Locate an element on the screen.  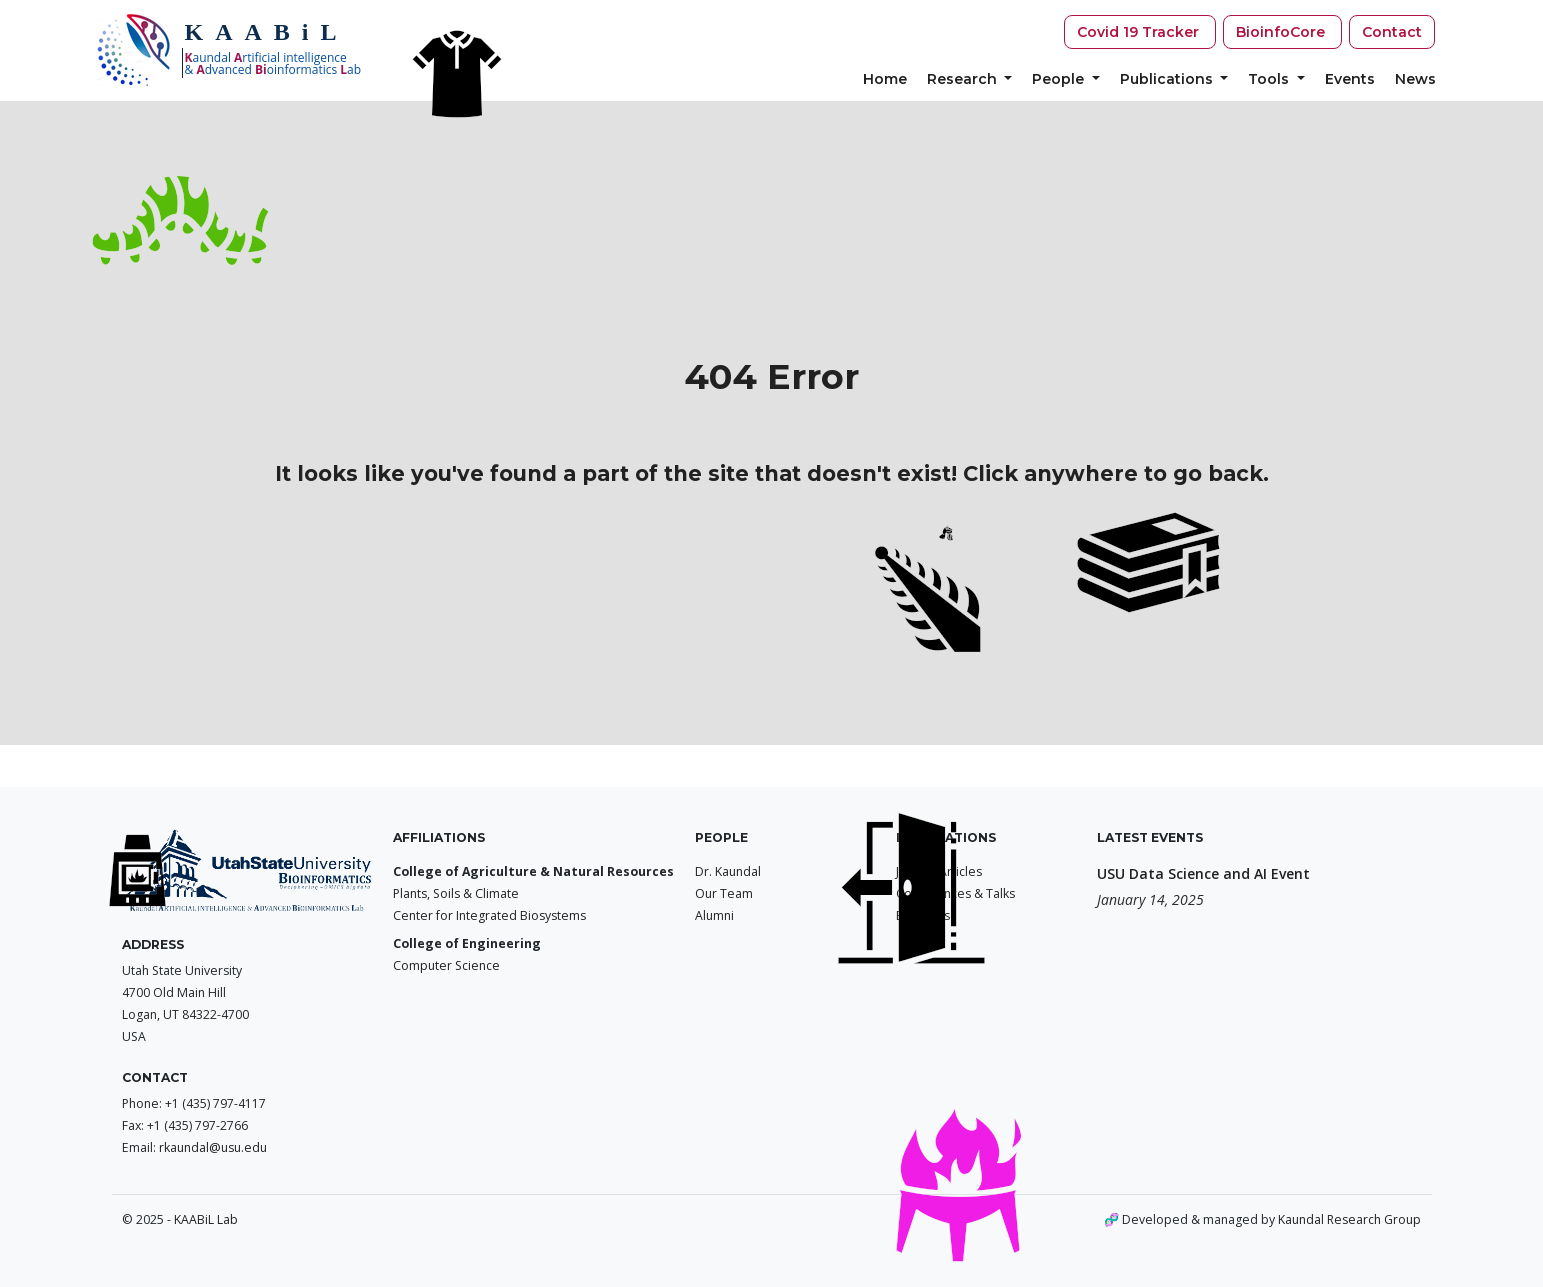
activate beam or energy attack is located at coordinates (928, 599).